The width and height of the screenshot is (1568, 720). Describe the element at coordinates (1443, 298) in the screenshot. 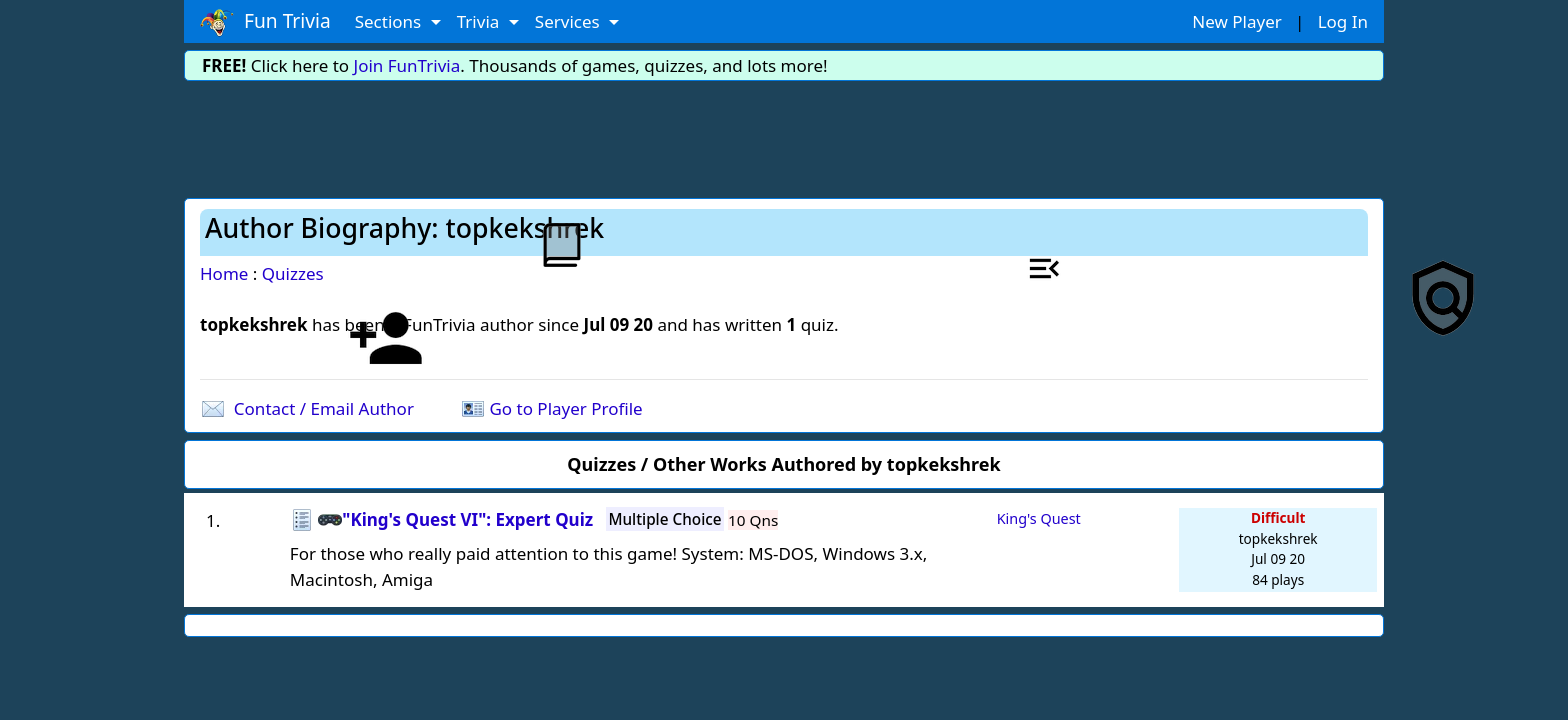

I see `view privacy policy or terms` at that location.